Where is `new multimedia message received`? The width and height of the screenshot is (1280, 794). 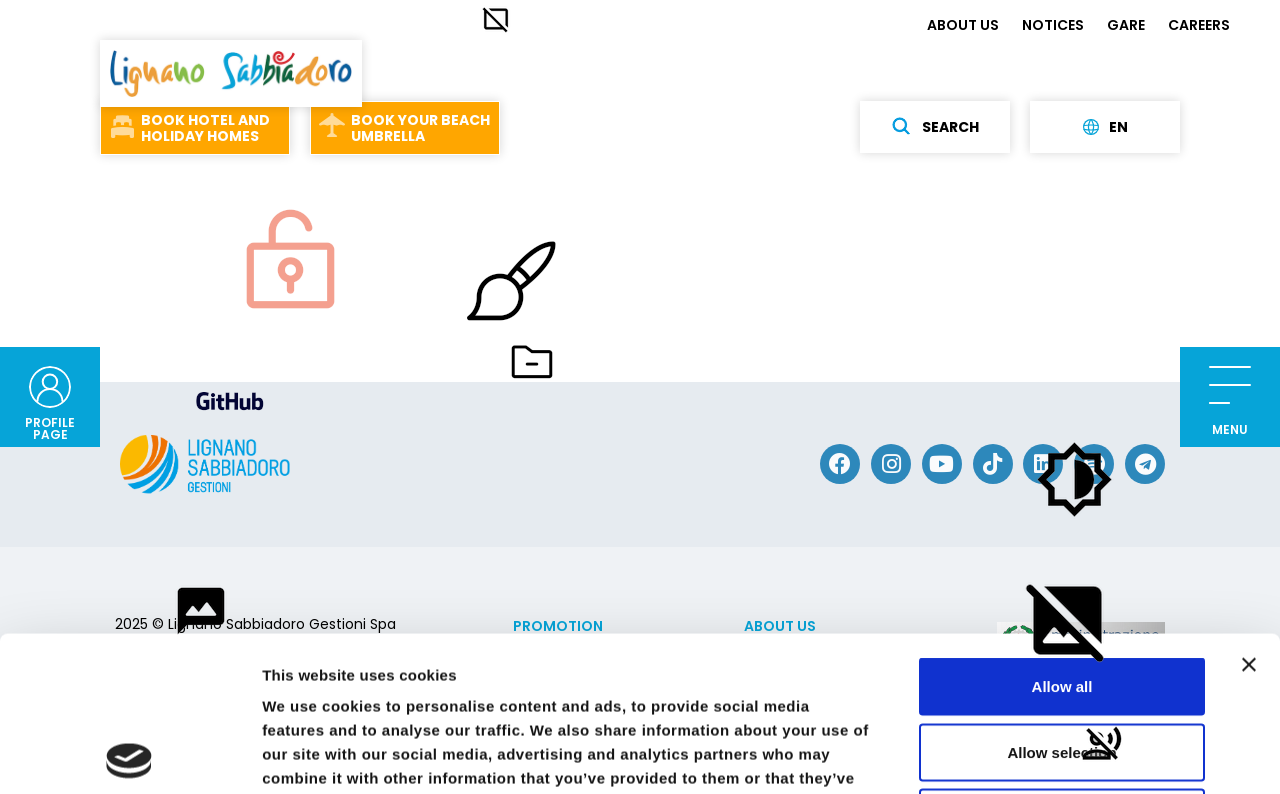
new multimedia message received is located at coordinates (201, 611).